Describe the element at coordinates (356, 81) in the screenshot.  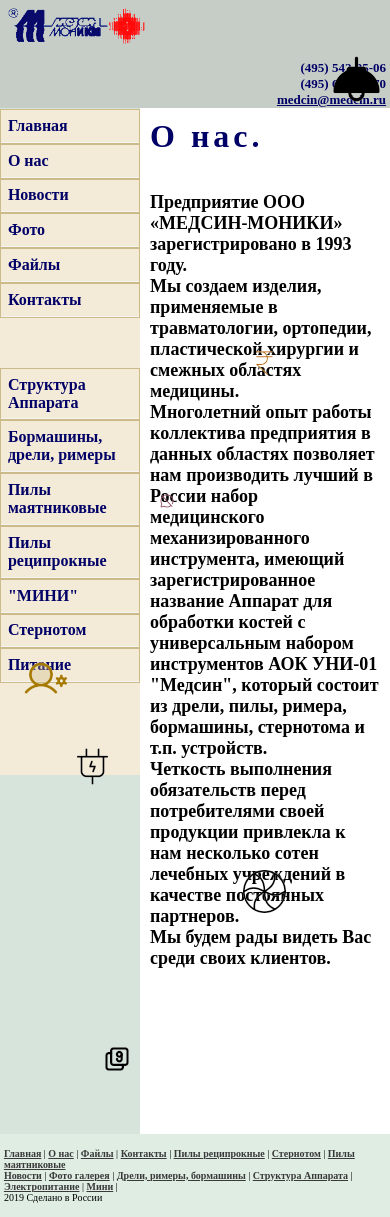
I see `toggle pendant lamp on or off` at that location.